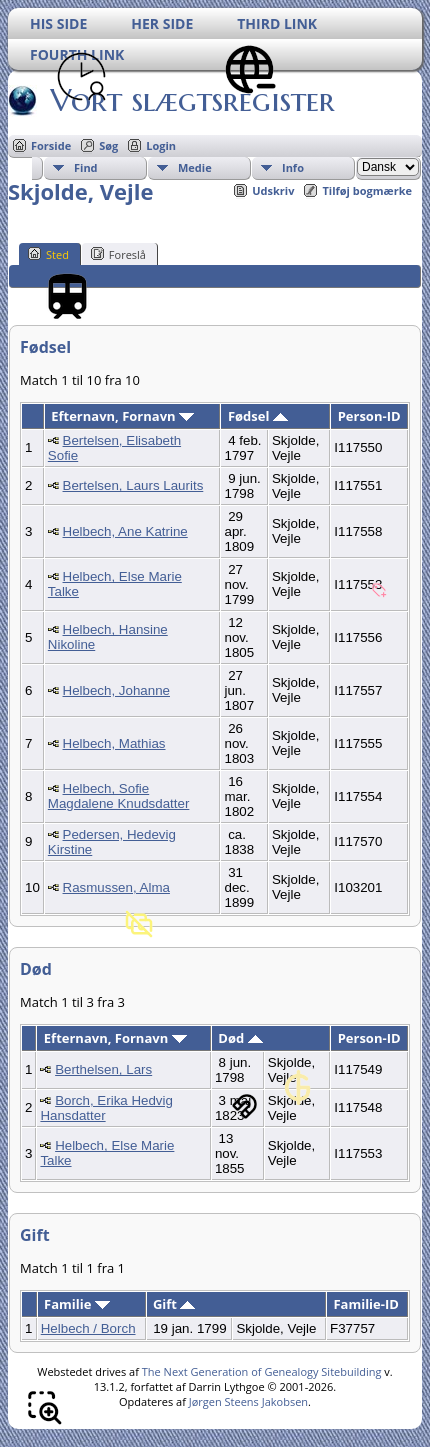 The image size is (430, 1447). What do you see at coordinates (249, 69) in the screenshot?
I see `remove a website from your list` at bounding box center [249, 69].